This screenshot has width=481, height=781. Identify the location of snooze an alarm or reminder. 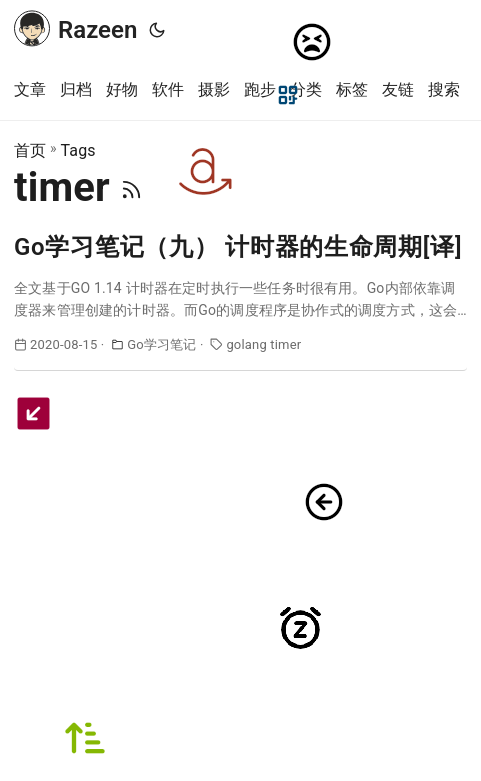
(300, 627).